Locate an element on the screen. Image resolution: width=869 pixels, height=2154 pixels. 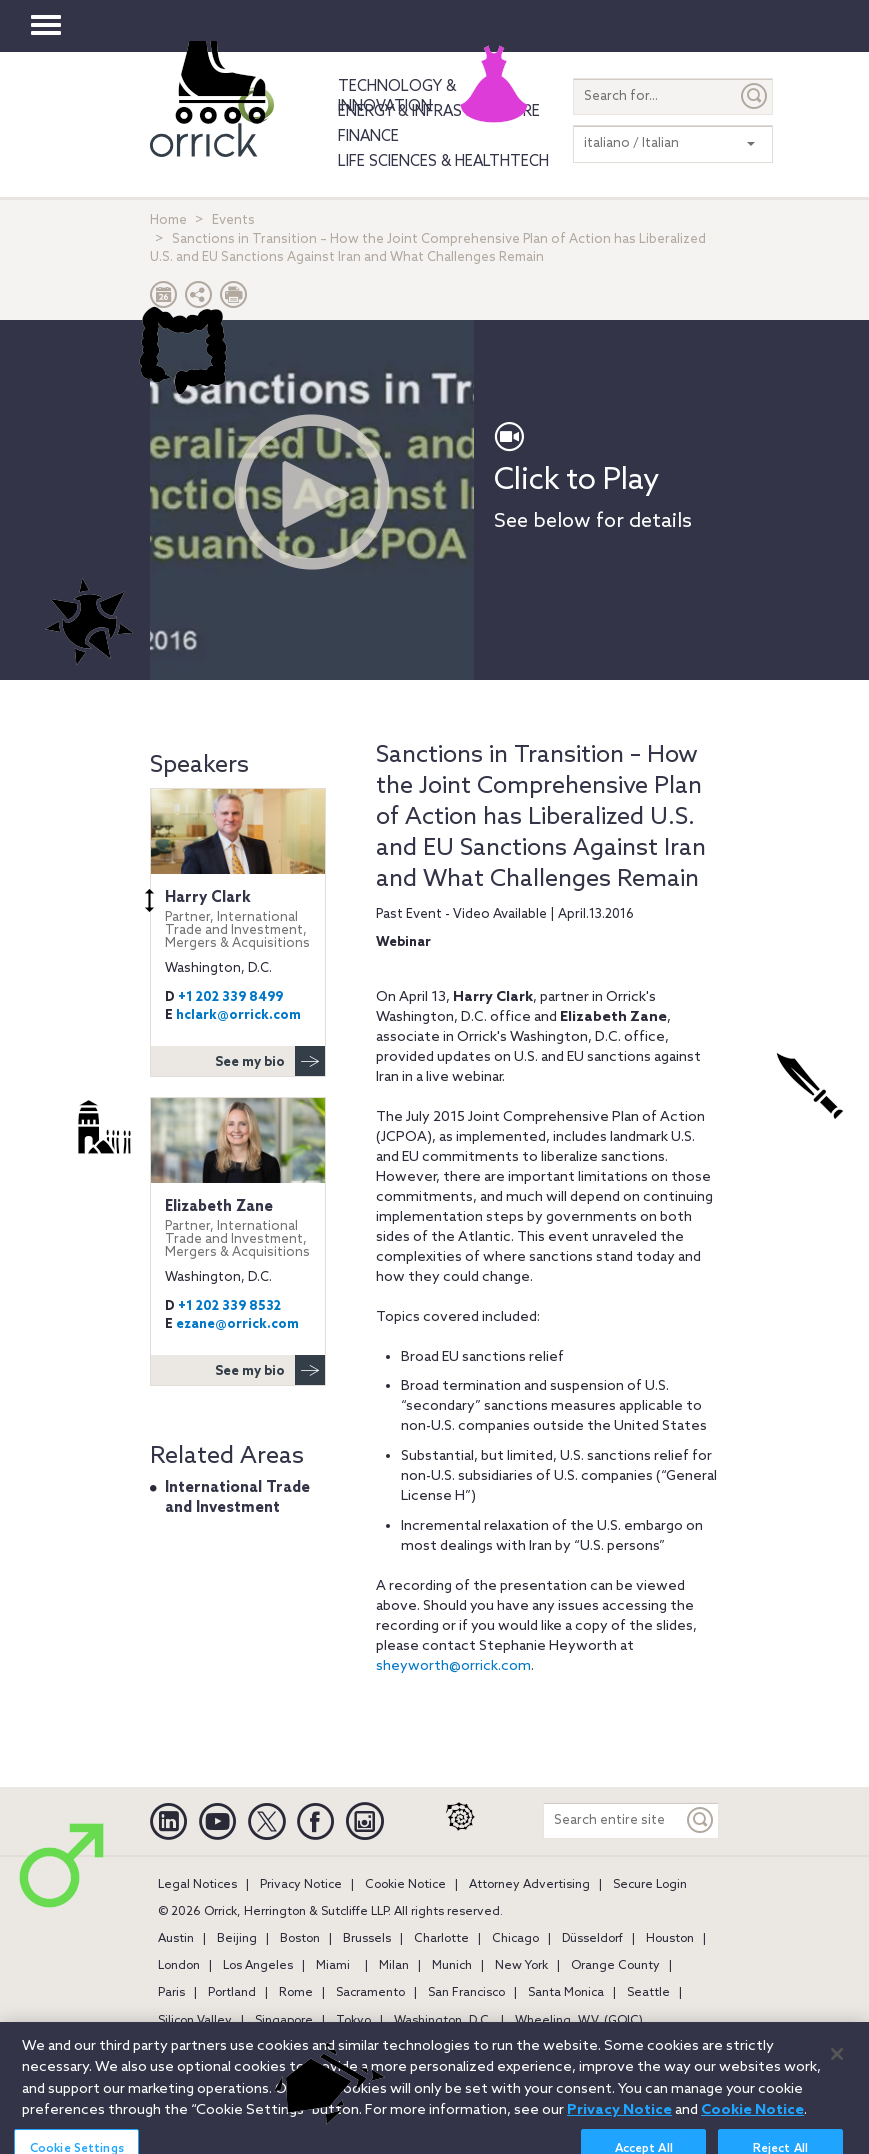
equip a knife or melee weapon is located at coordinates (810, 1086).